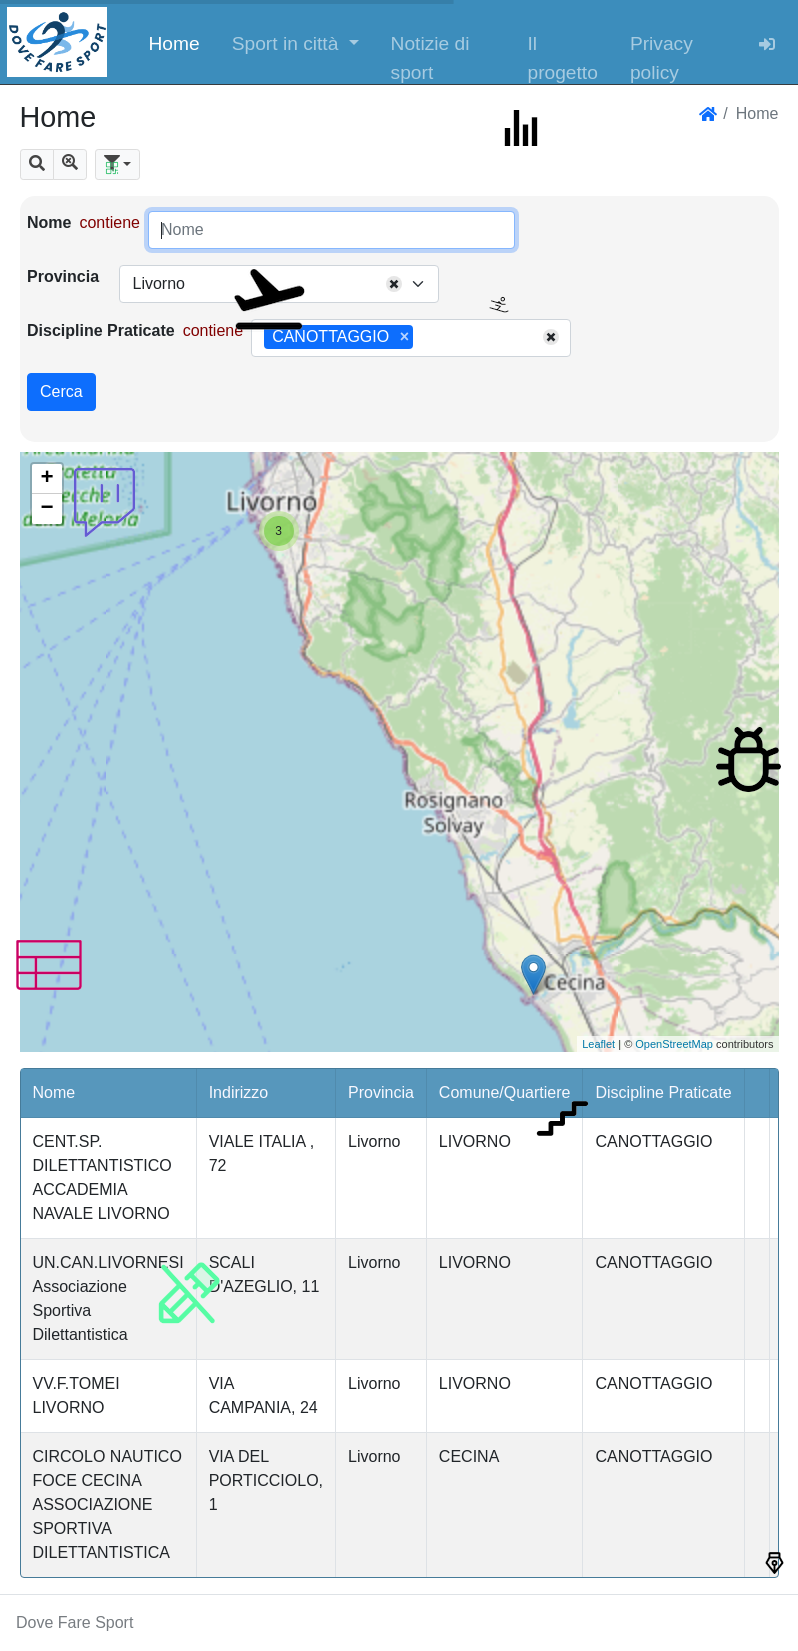 The image size is (798, 1651). I want to click on report a bug or issue, so click(748, 759).